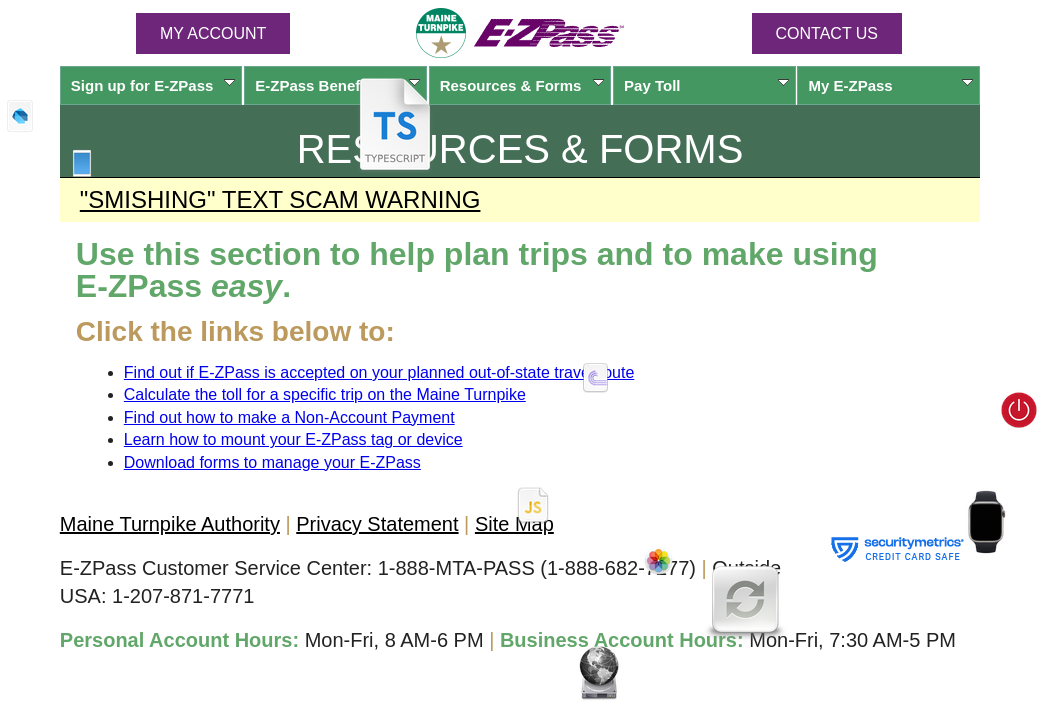  Describe the element at coordinates (658, 560) in the screenshot. I see `open photos preferences or settings` at that location.